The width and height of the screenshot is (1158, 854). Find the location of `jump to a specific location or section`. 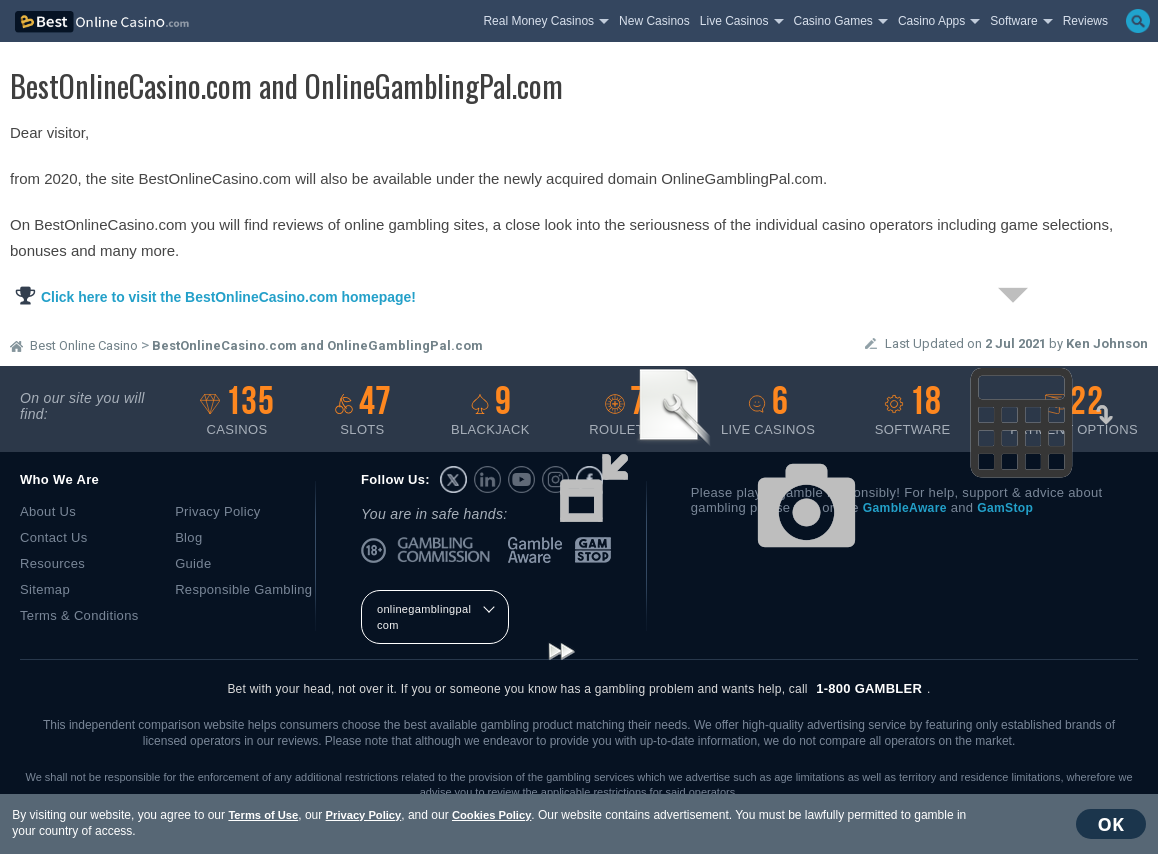

jump to a specific location or section is located at coordinates (1104, 414).